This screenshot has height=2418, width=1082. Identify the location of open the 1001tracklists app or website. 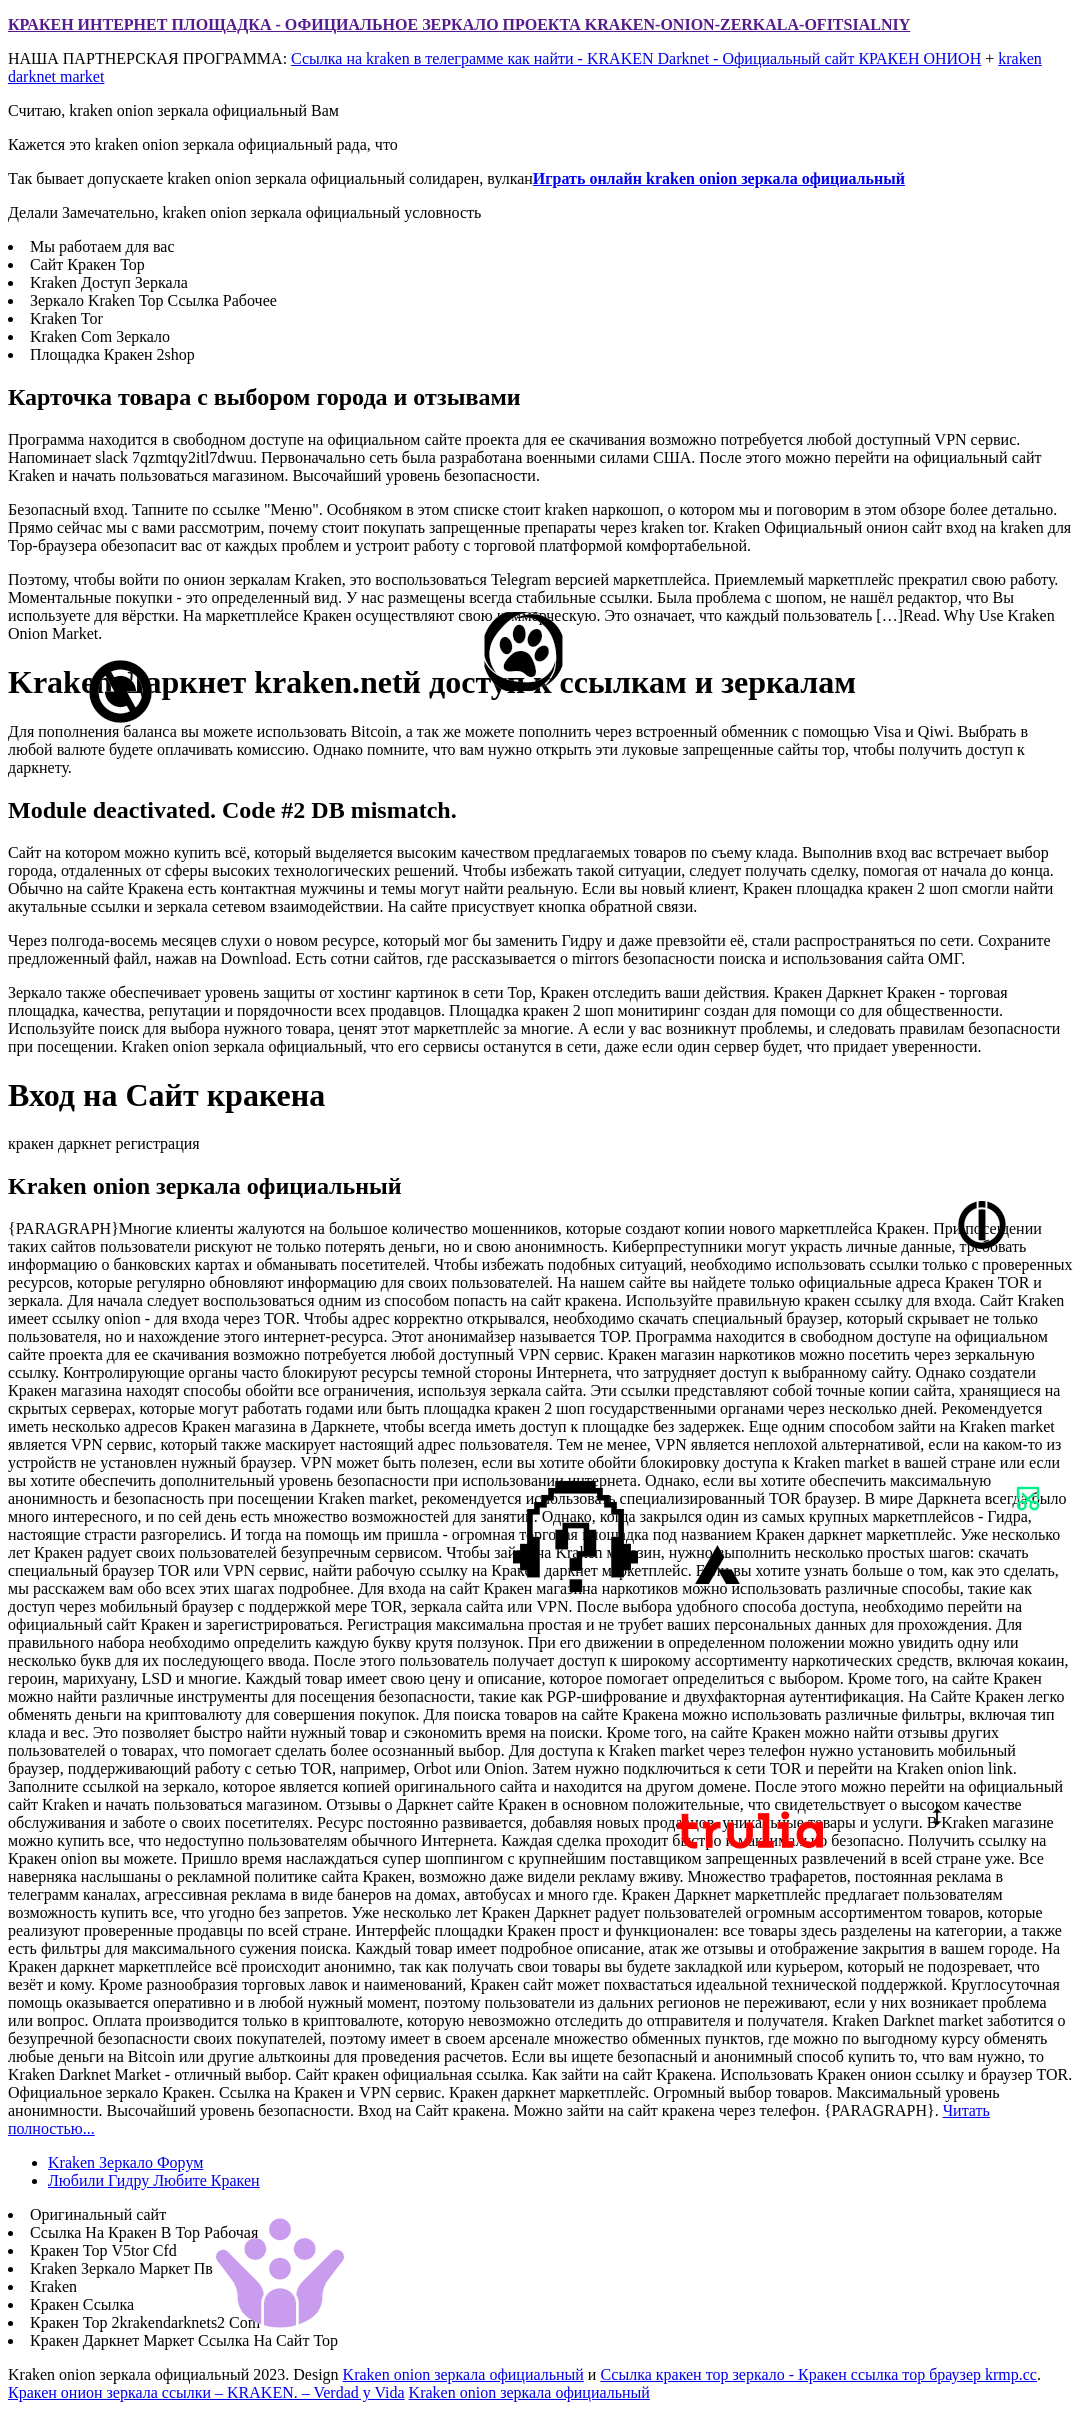
(575, 1536).